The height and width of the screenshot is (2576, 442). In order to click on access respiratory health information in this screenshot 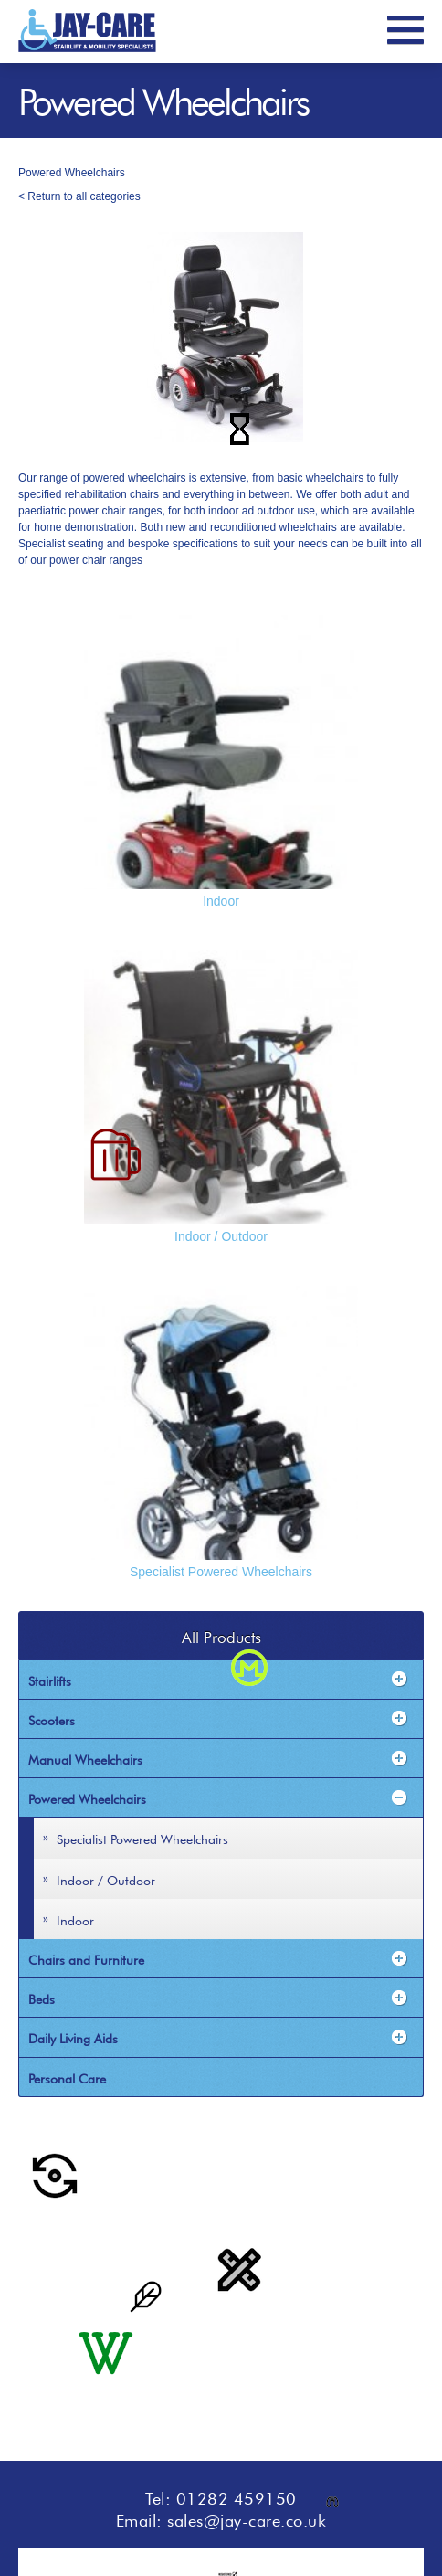, I will do `click(332, 2501)`.